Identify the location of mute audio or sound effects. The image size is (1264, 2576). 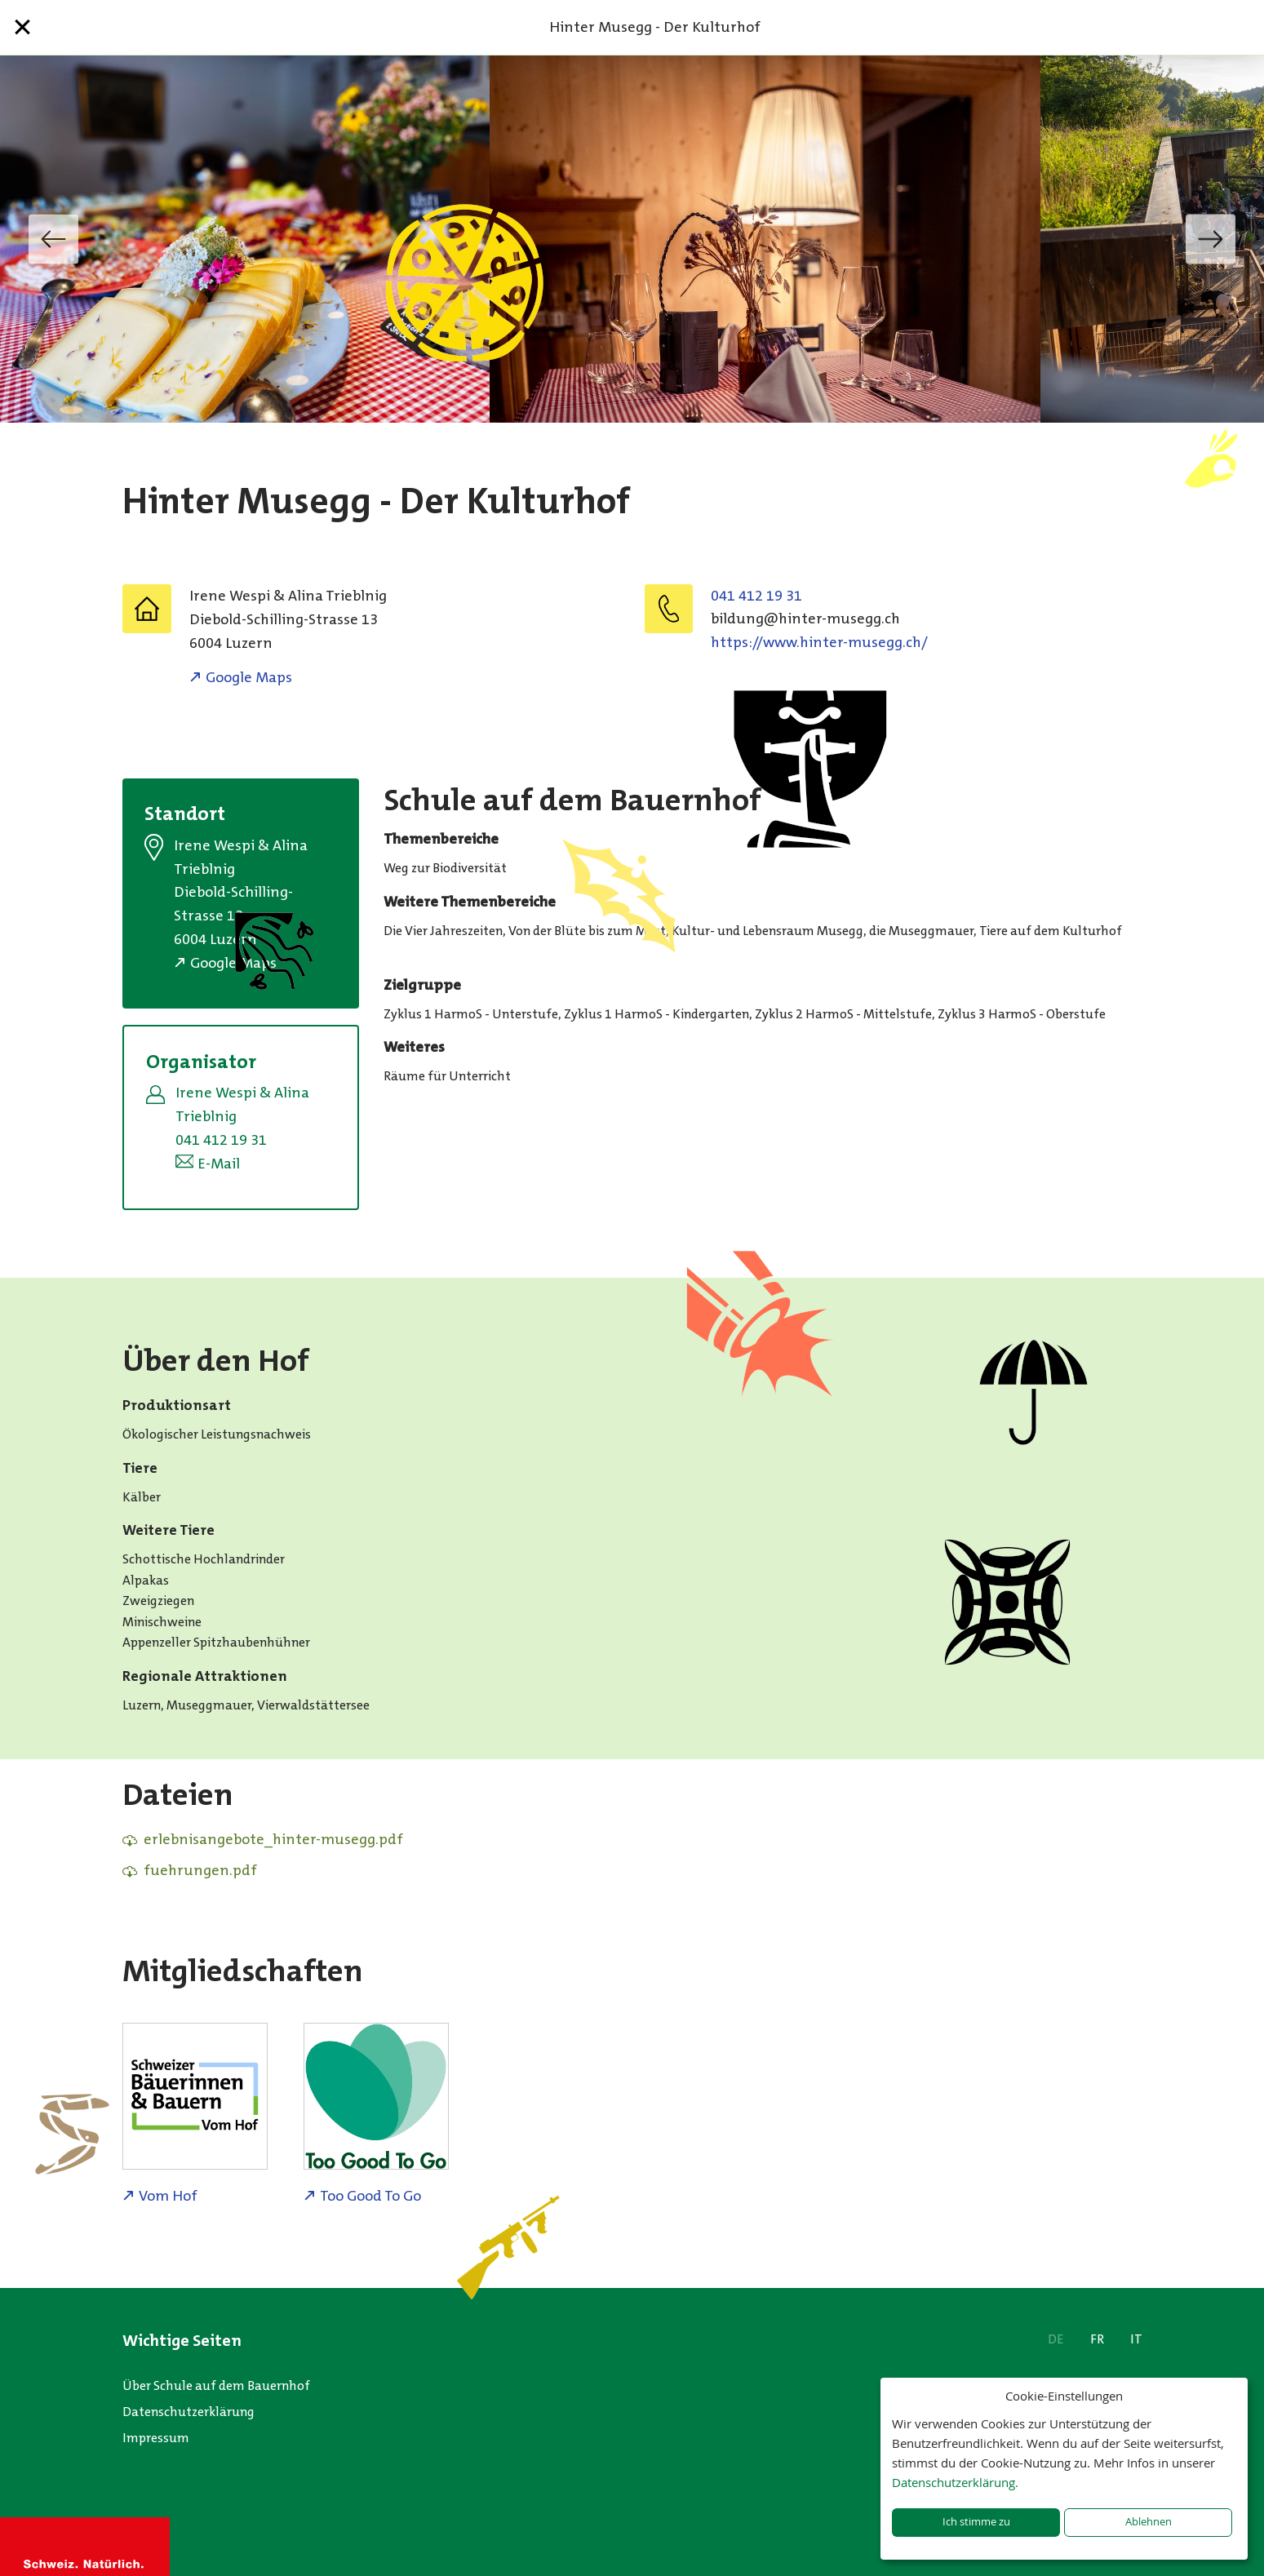
(809, 769).